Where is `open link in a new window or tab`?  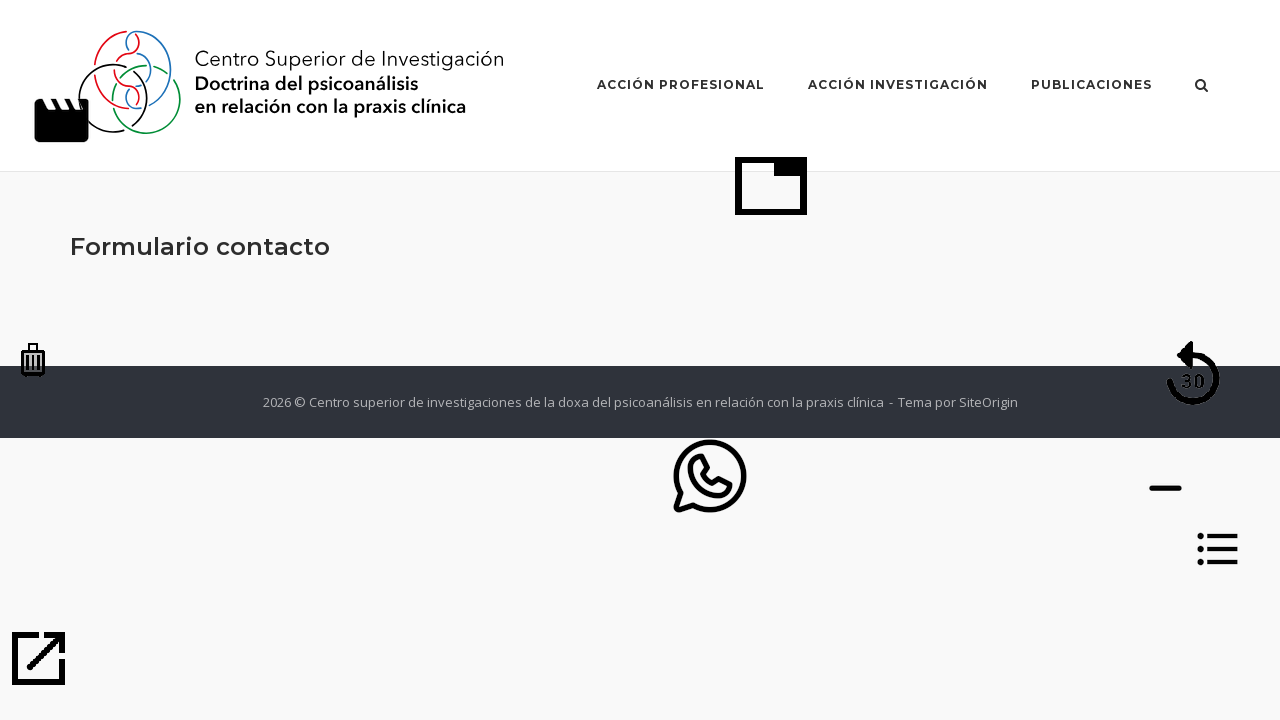
open link in a new window or tab is located at coordinates (38, 658).